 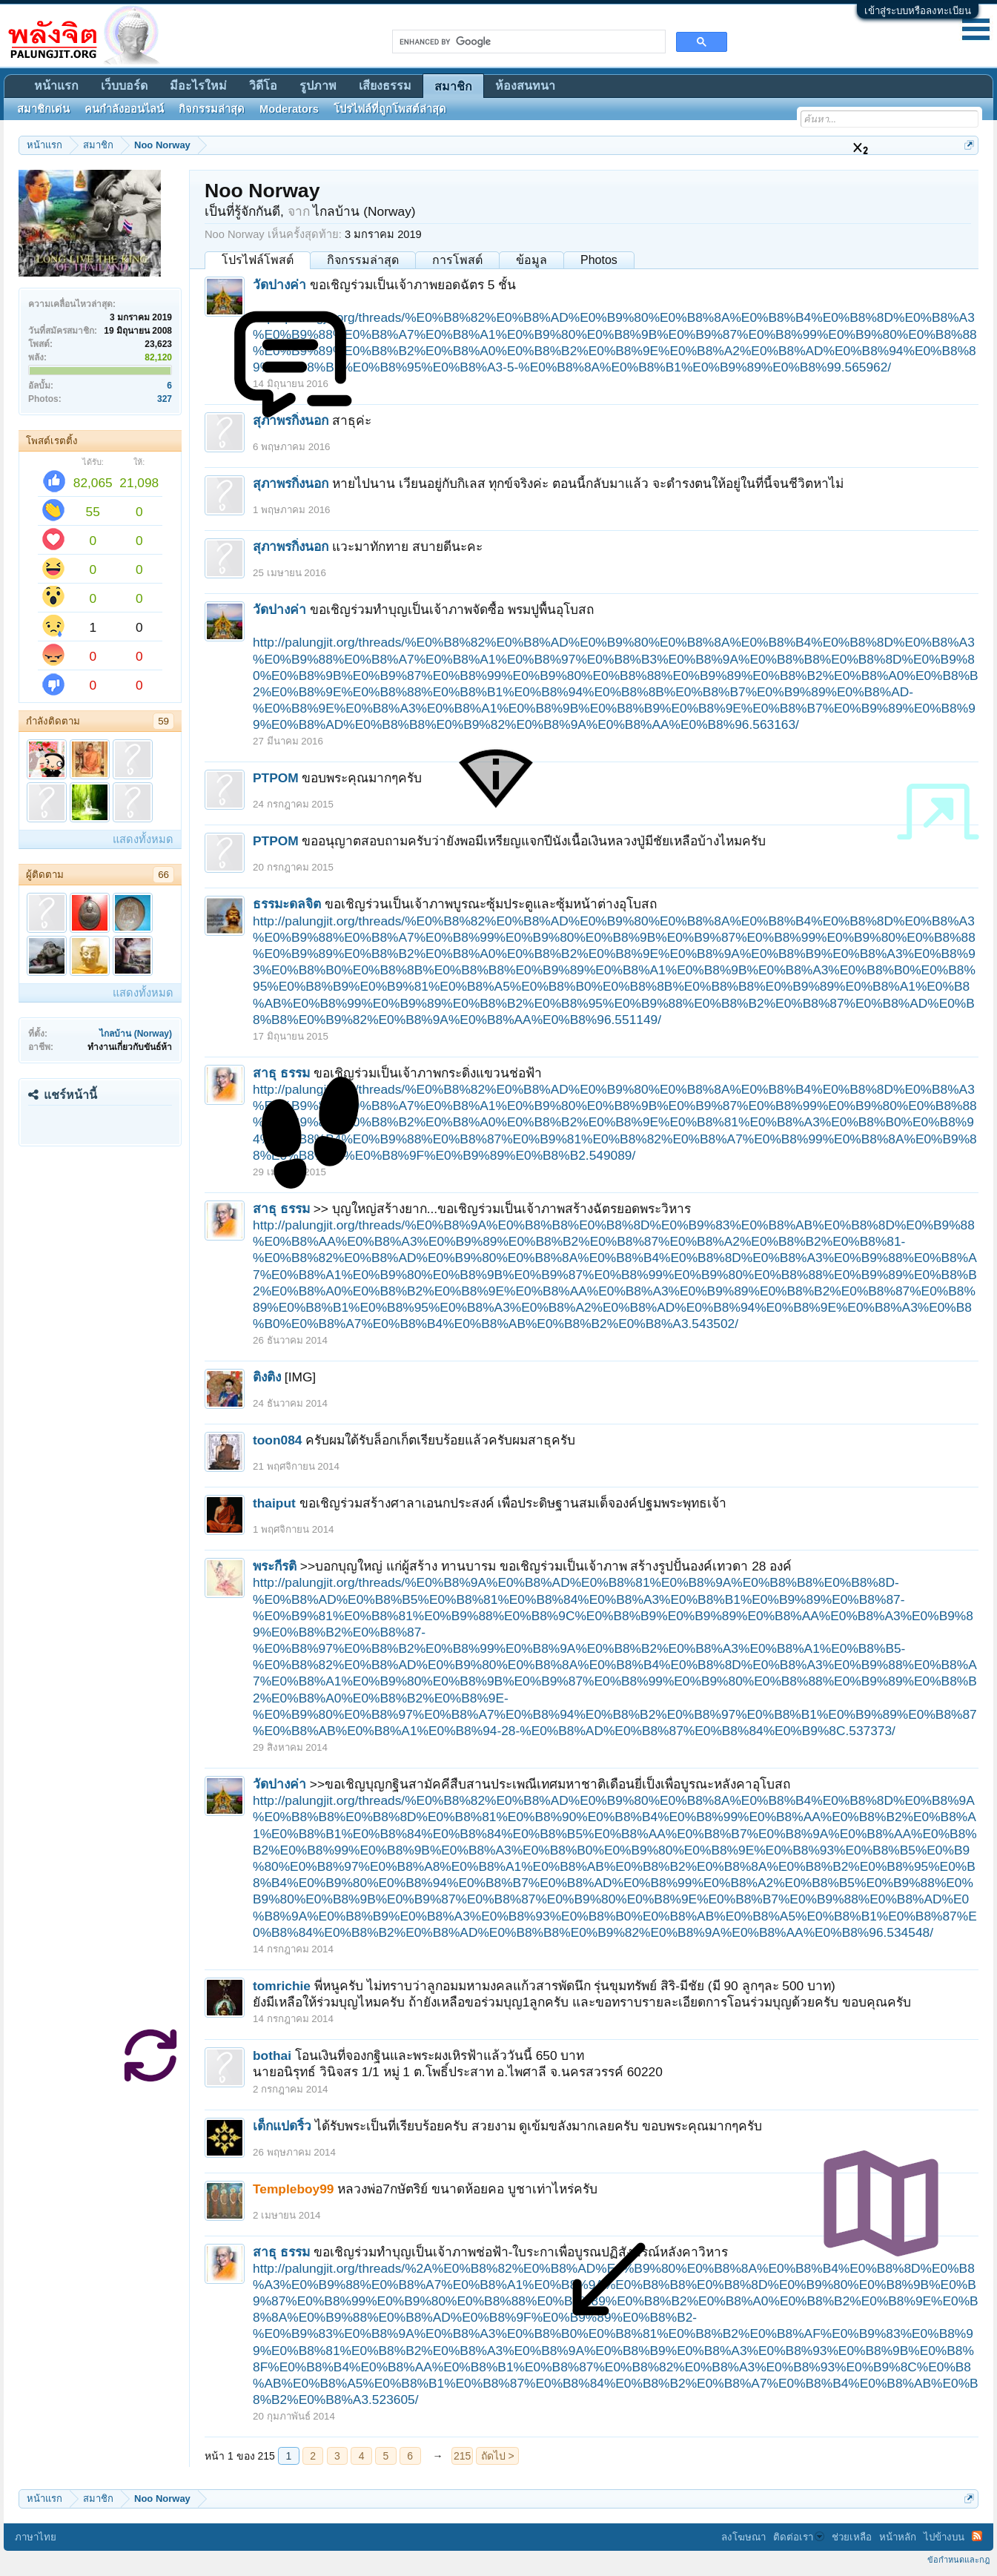 What do you see at coordinates (150, 2055) in the screenshot?
I see `sync data across devices` at bounding box center [150, 2055].